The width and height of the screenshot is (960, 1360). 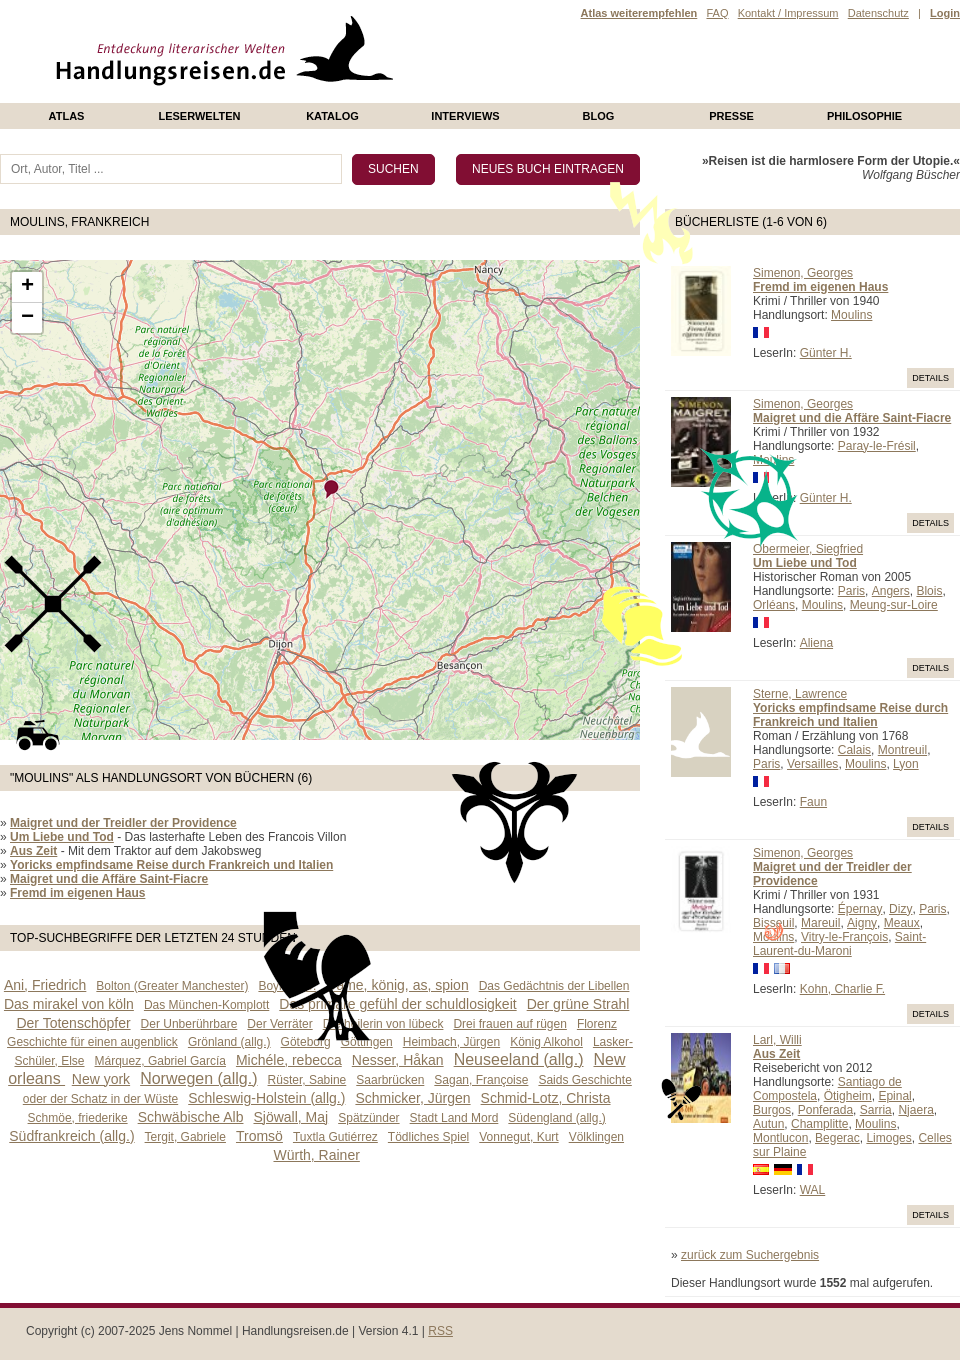 What do you see at coordinates (651, 223) in the screenshot?
I see `activate lightning fire attack or spell` at bounding box center [651, 223].